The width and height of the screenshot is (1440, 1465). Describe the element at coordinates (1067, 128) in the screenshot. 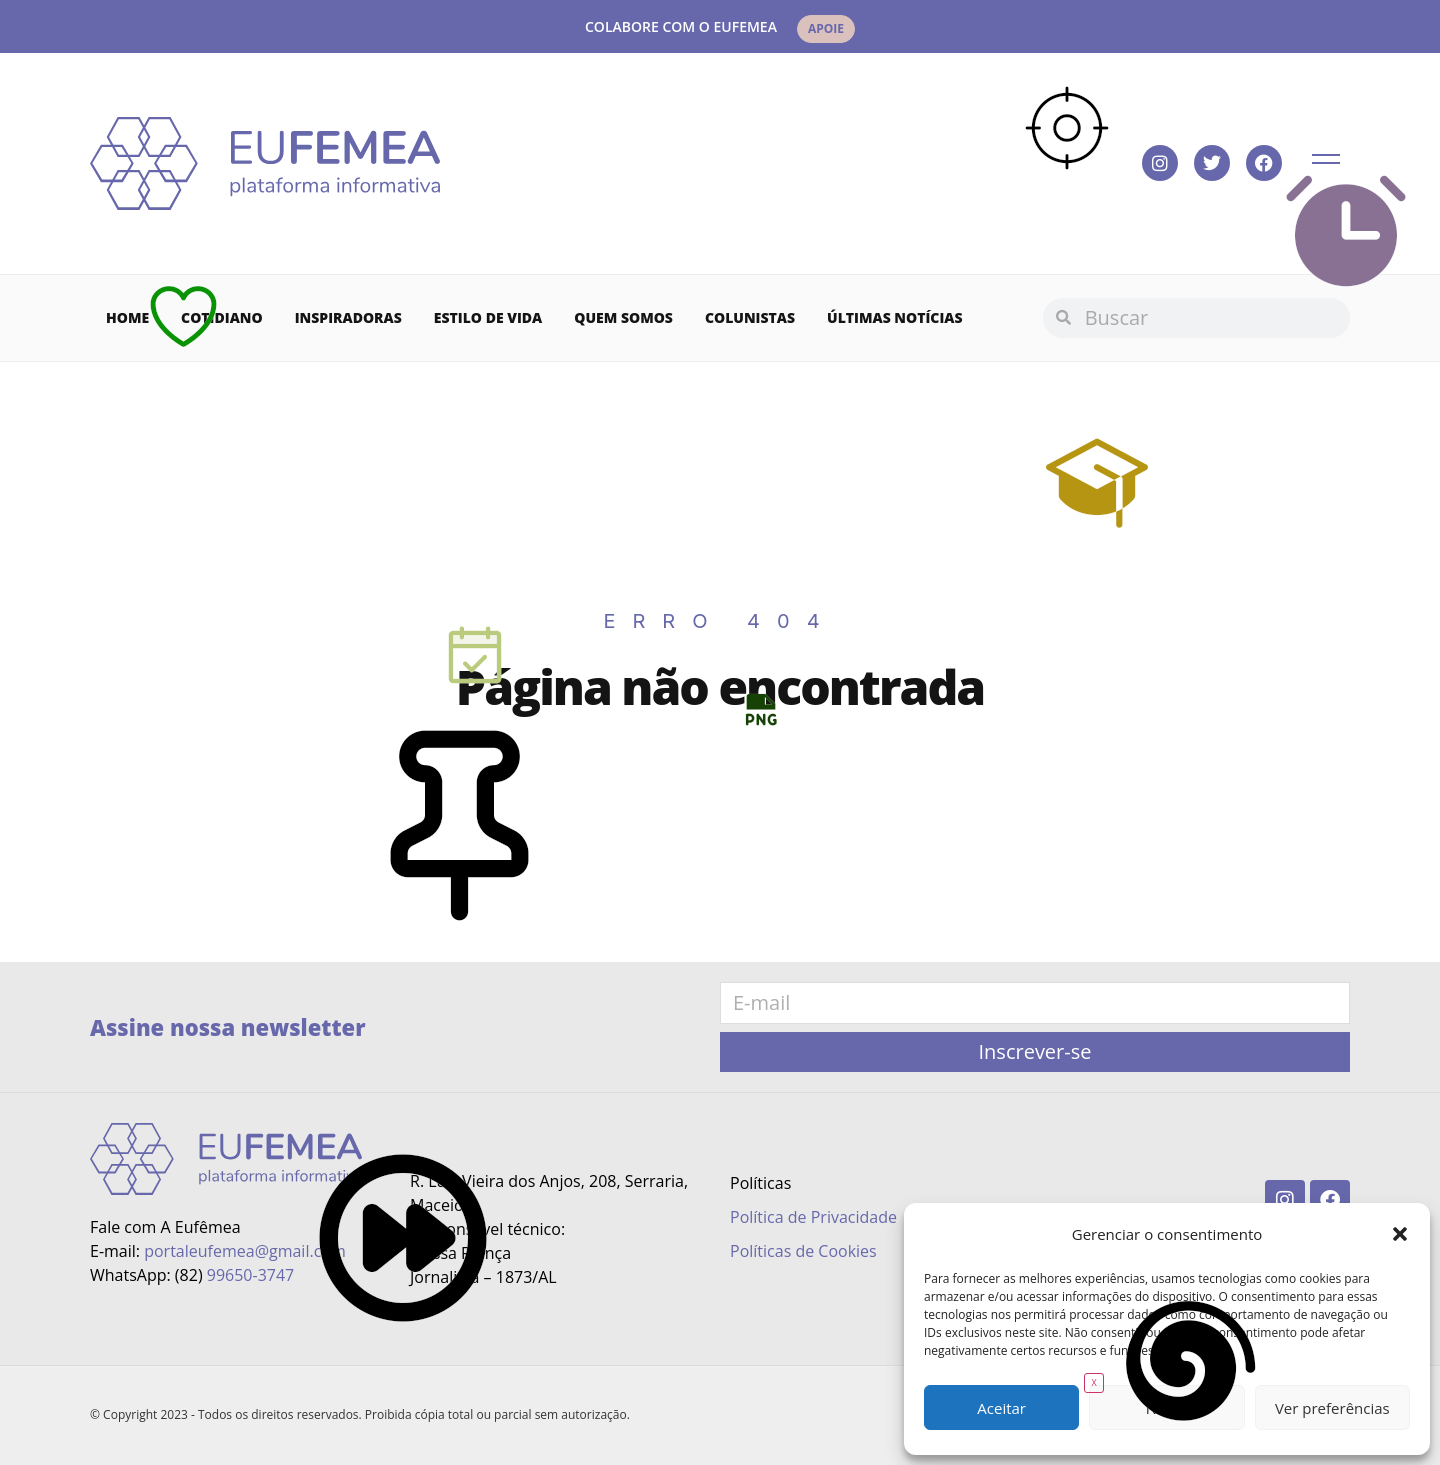

I see `center or focus on current location` at that location.